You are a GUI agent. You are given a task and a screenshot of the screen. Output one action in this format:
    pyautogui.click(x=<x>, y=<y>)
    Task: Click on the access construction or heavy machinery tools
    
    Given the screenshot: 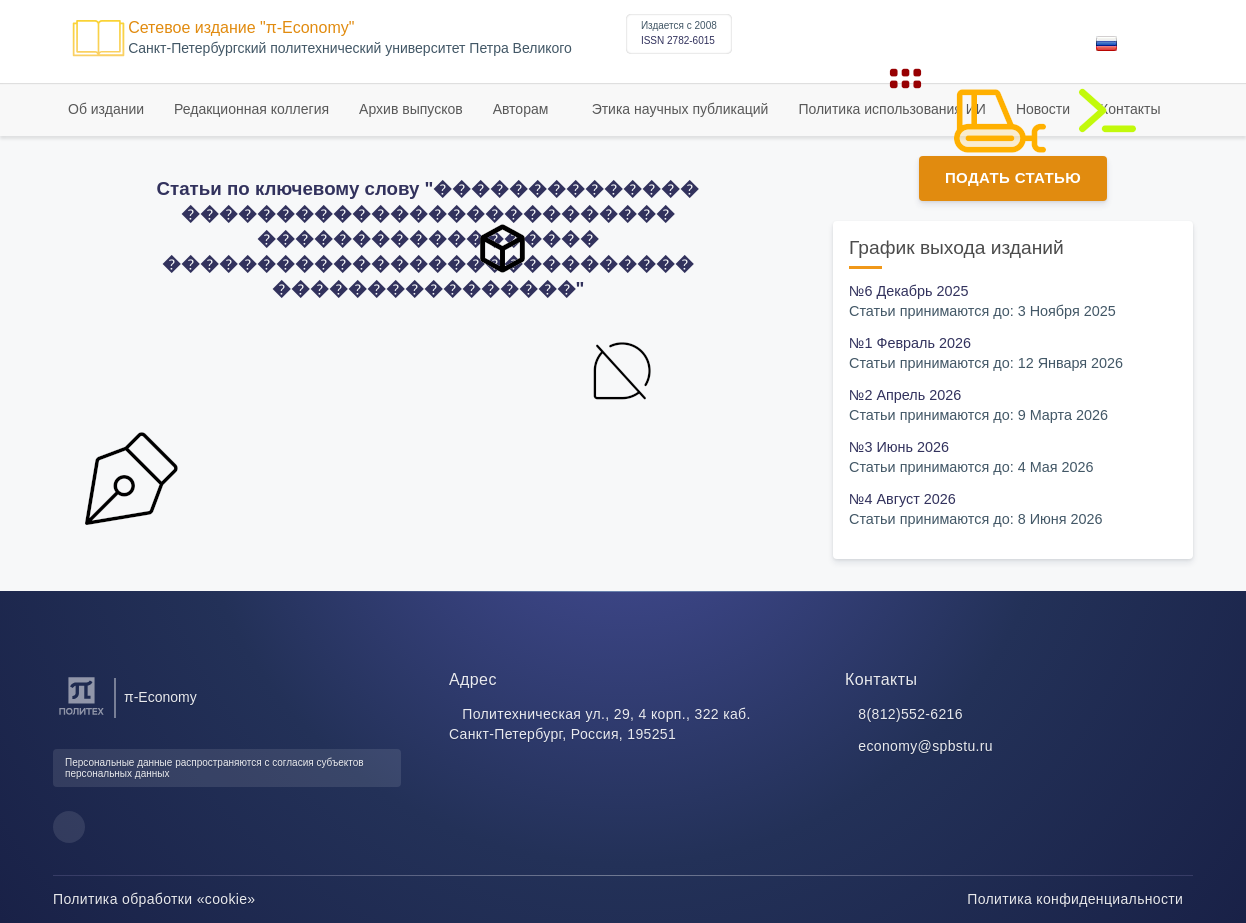 What is the action you would take?
    pyautogui.click(x=1000, y=121)
    